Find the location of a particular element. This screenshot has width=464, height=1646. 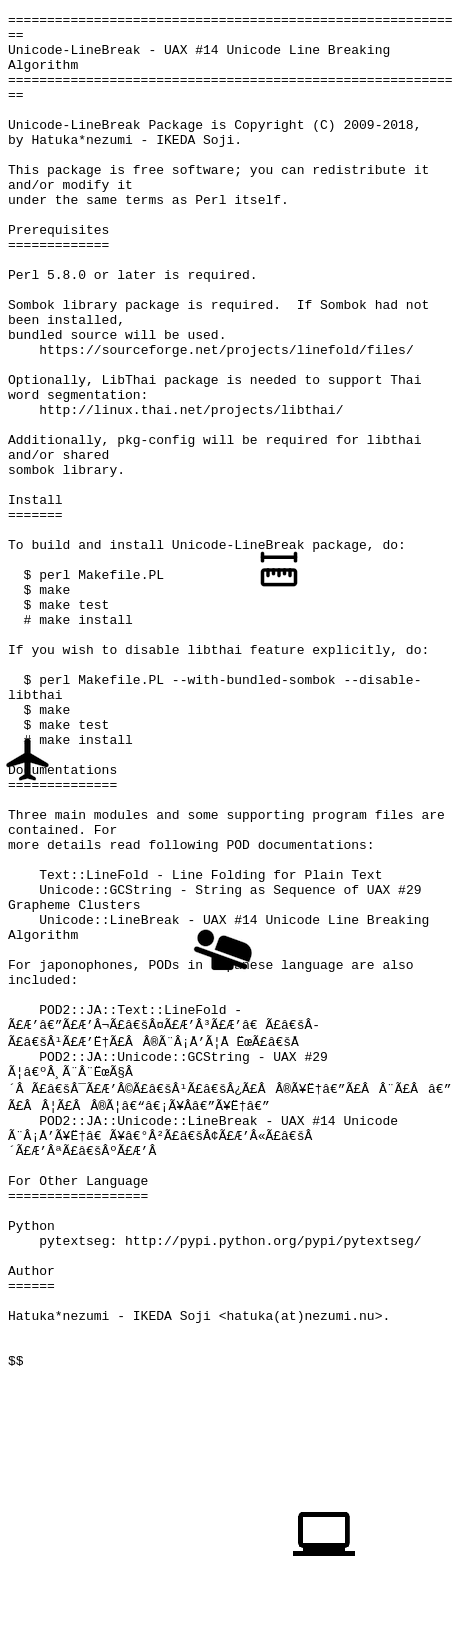

access measurement tools is located at coordinates (279, 570).